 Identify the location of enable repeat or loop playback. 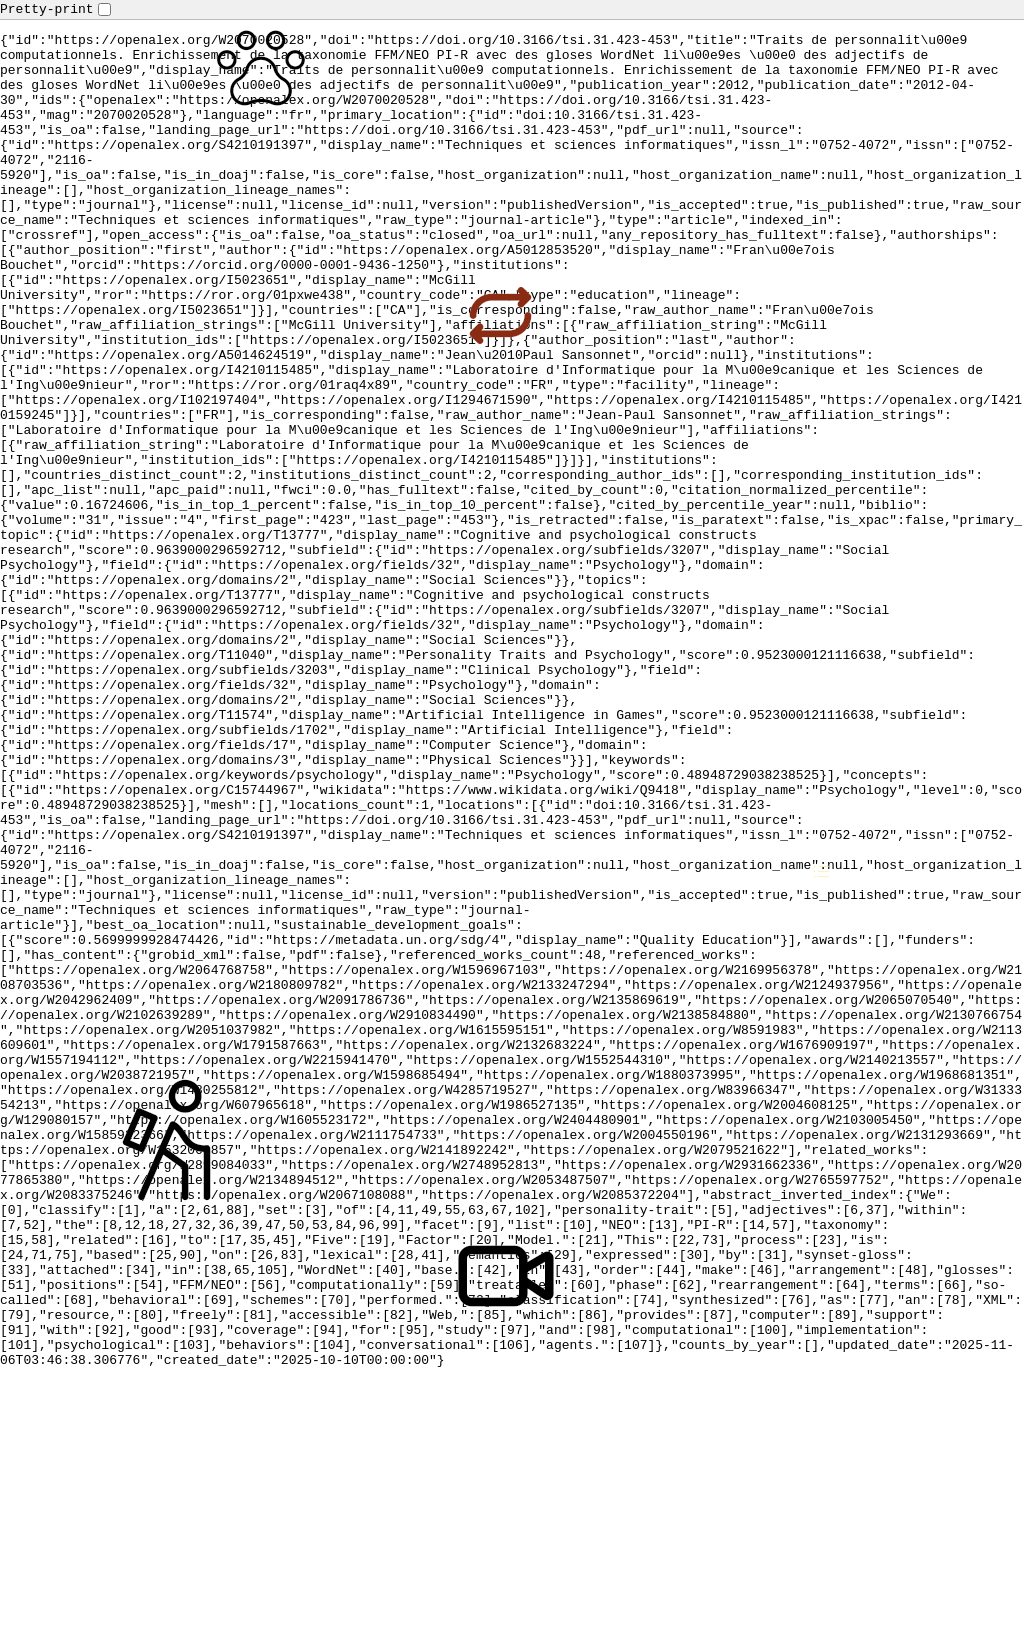
(500, 315).